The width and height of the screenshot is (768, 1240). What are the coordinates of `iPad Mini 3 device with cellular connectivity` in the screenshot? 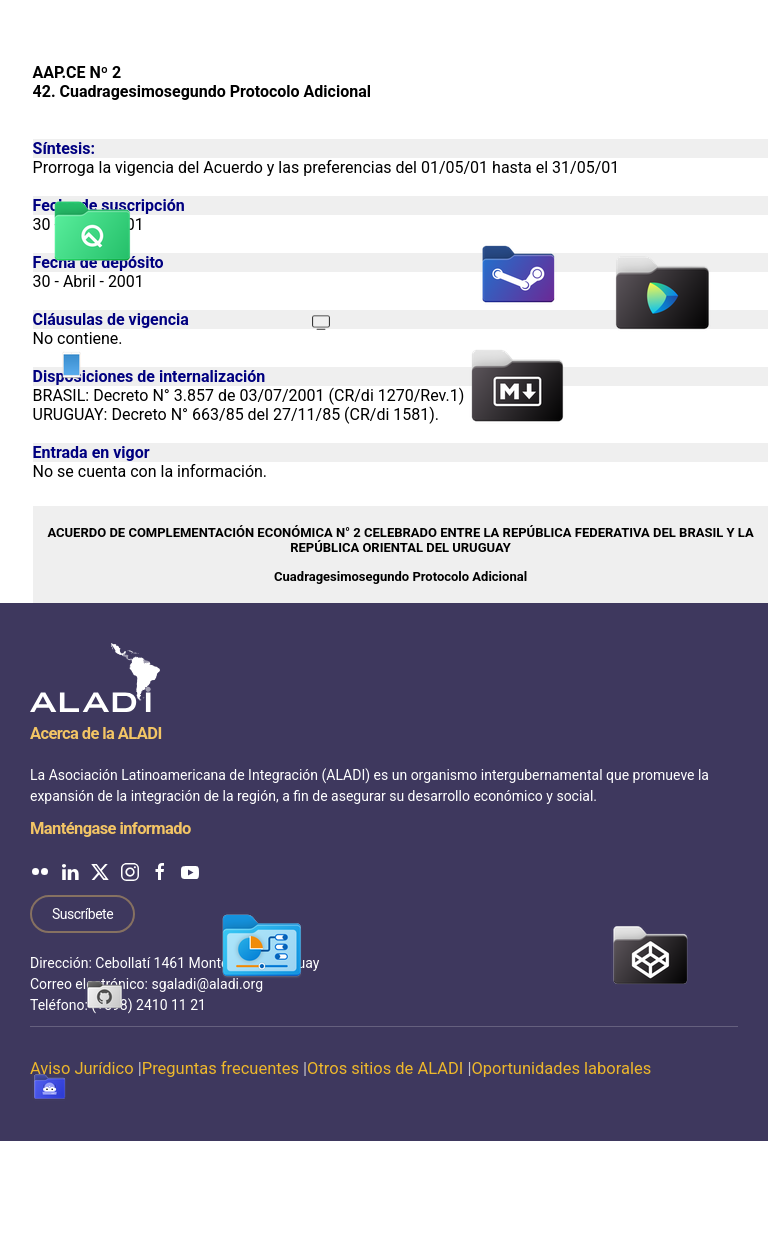 It's located at (71, 362).